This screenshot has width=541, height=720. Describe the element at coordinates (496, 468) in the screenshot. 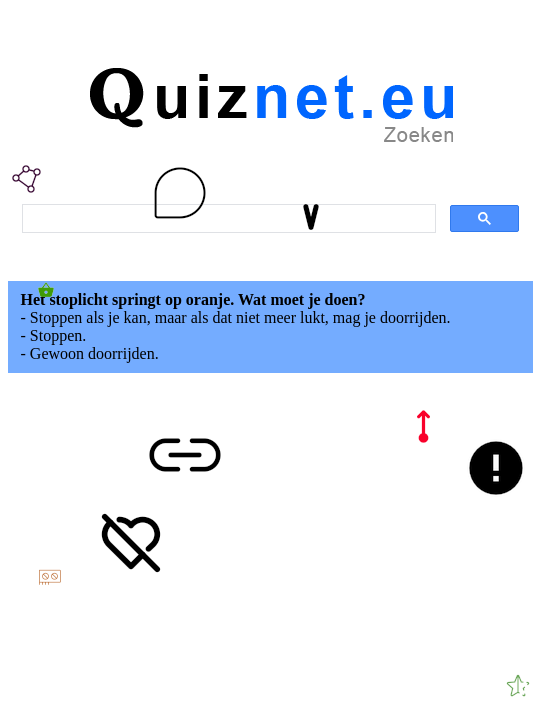

I see `indicates an error or problem has occurred` at that location.